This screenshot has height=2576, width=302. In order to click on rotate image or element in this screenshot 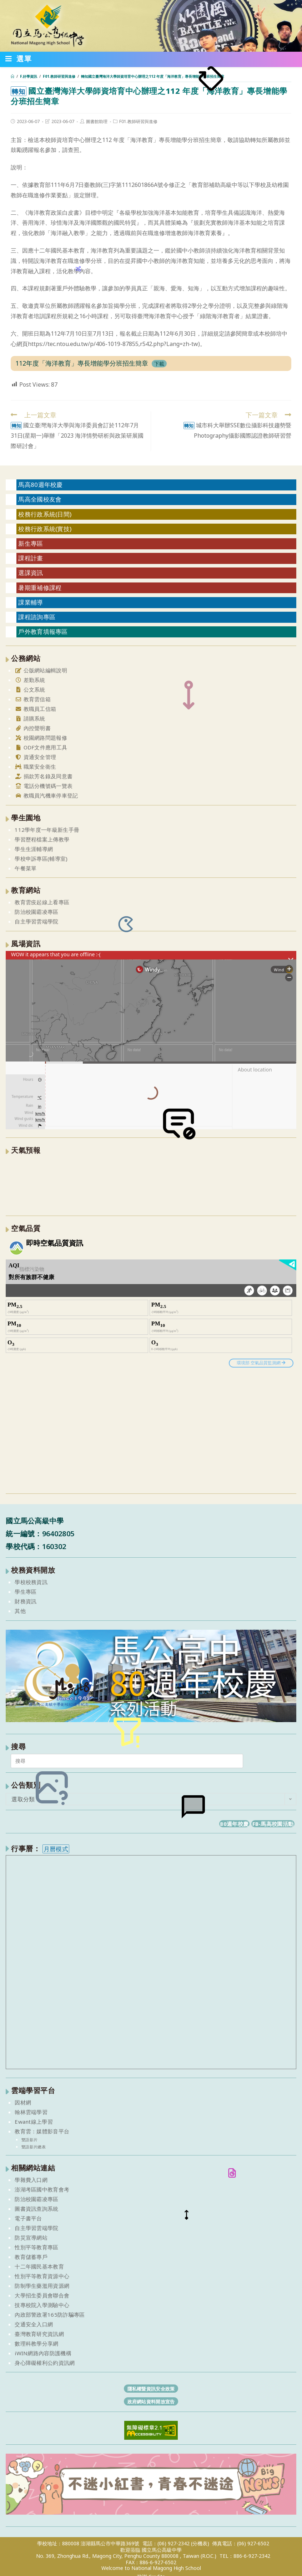, I will do `click(211, 78)`.